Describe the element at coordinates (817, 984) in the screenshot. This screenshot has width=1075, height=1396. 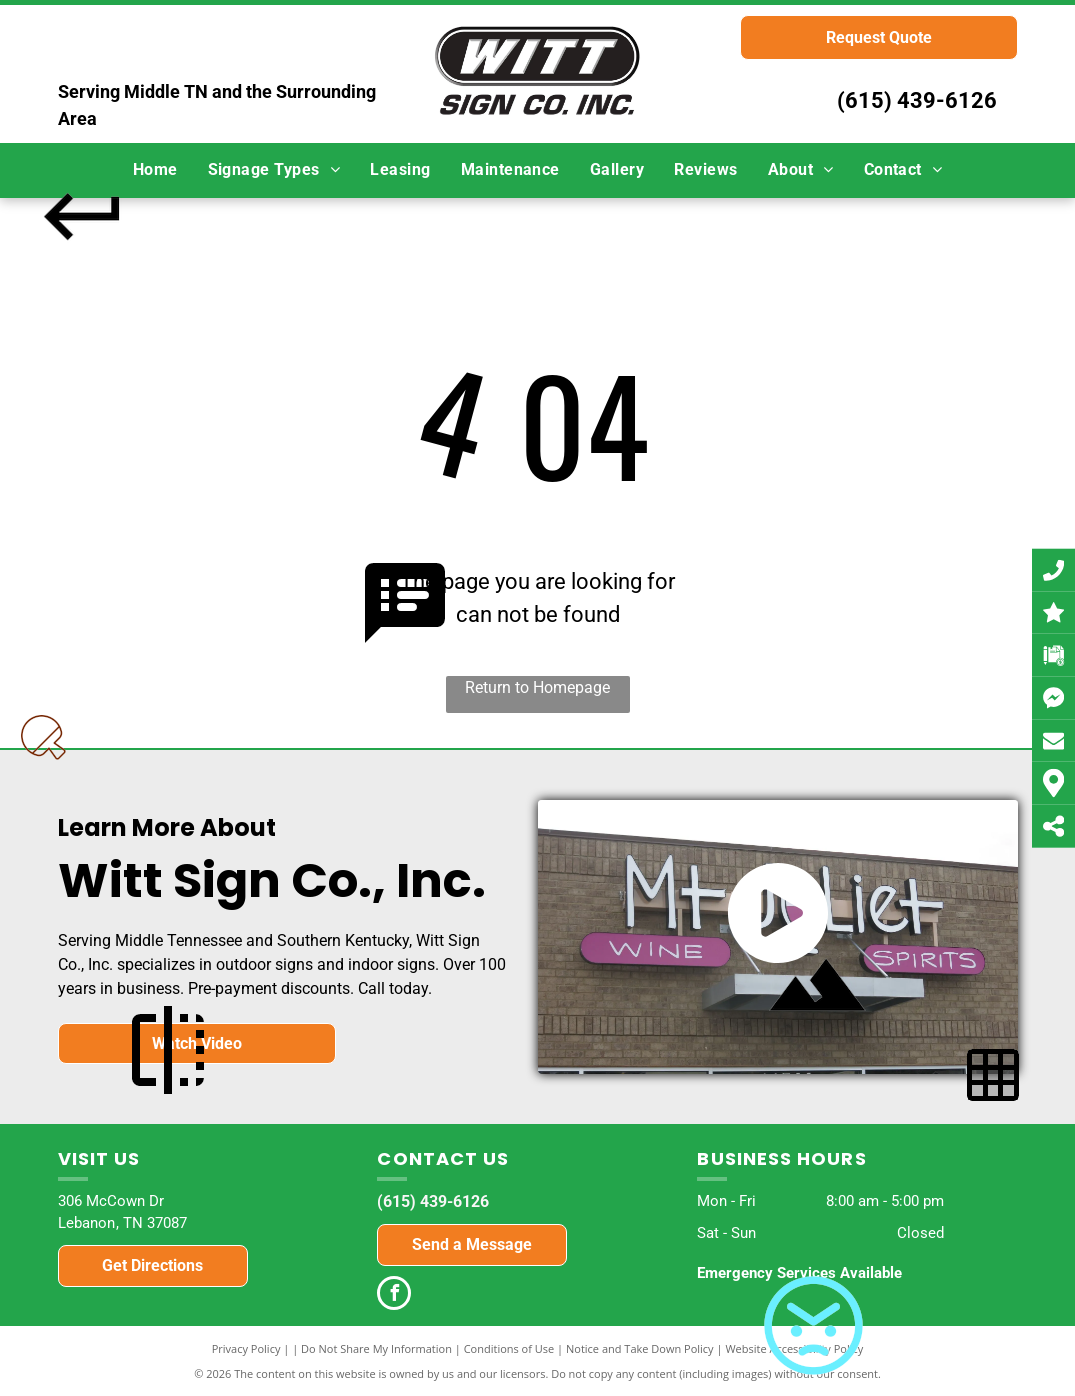
I see `switch to terrain map view` at that location.